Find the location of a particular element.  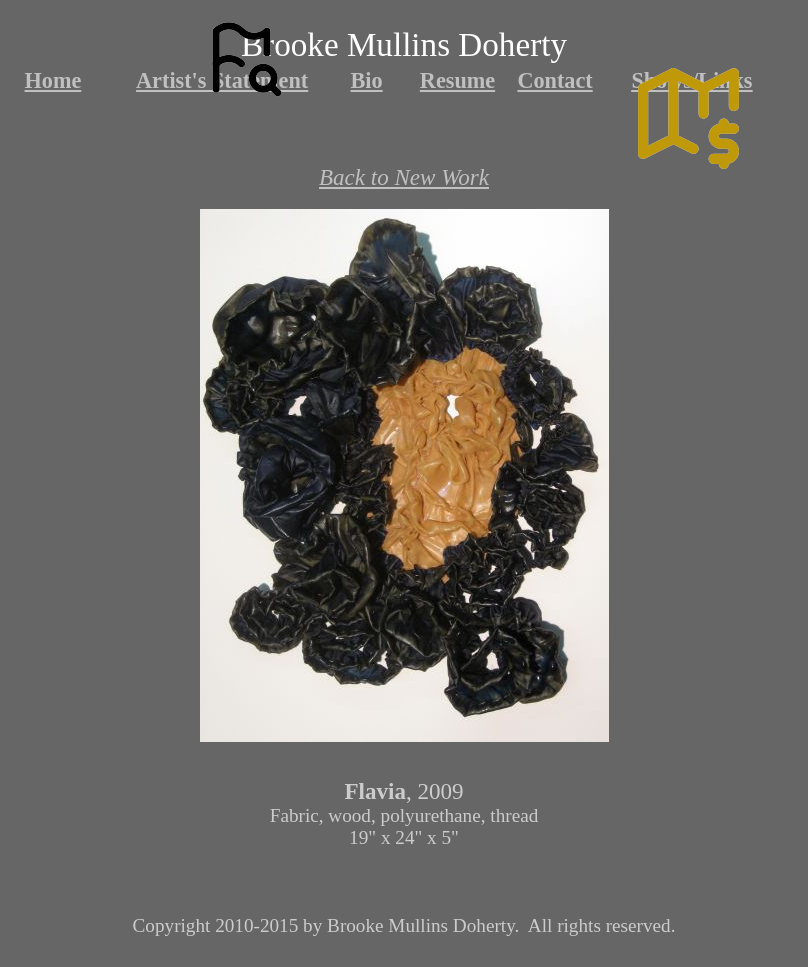

search flagged items is located at coordinates (241, 56).